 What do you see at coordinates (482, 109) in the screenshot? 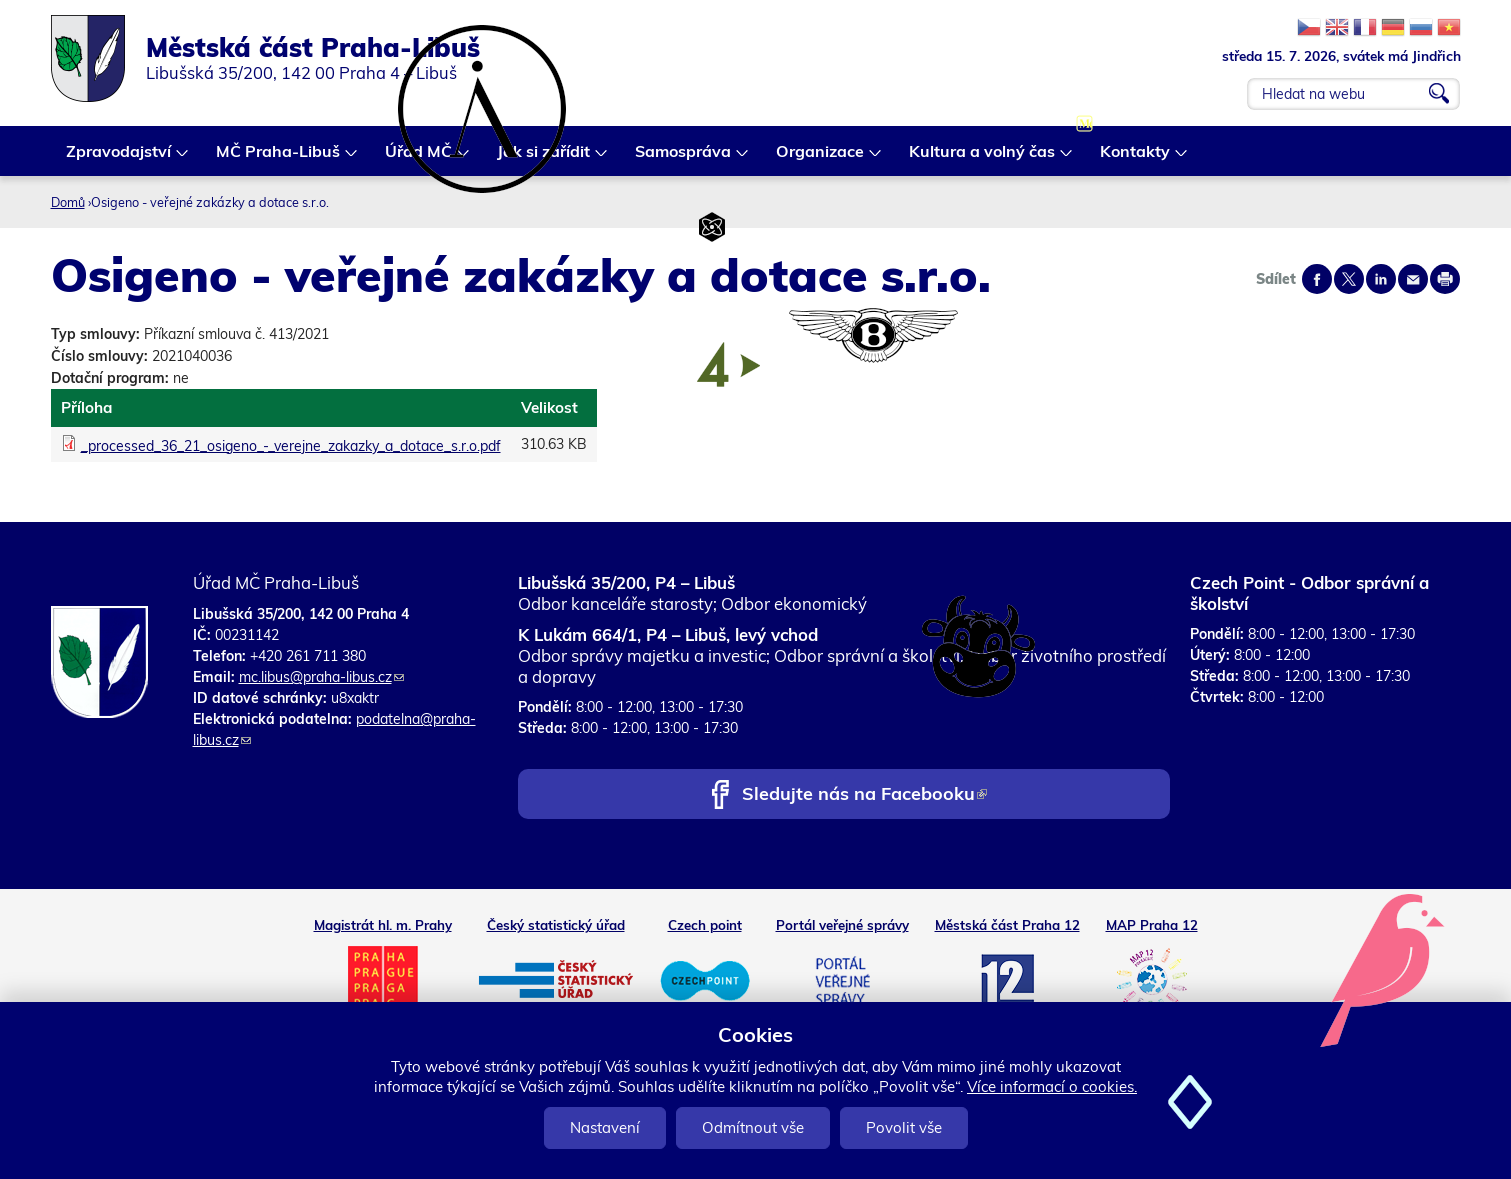
I see `open invidious, a privacy-focused youtube frontend` at bounding box center [482, 109].